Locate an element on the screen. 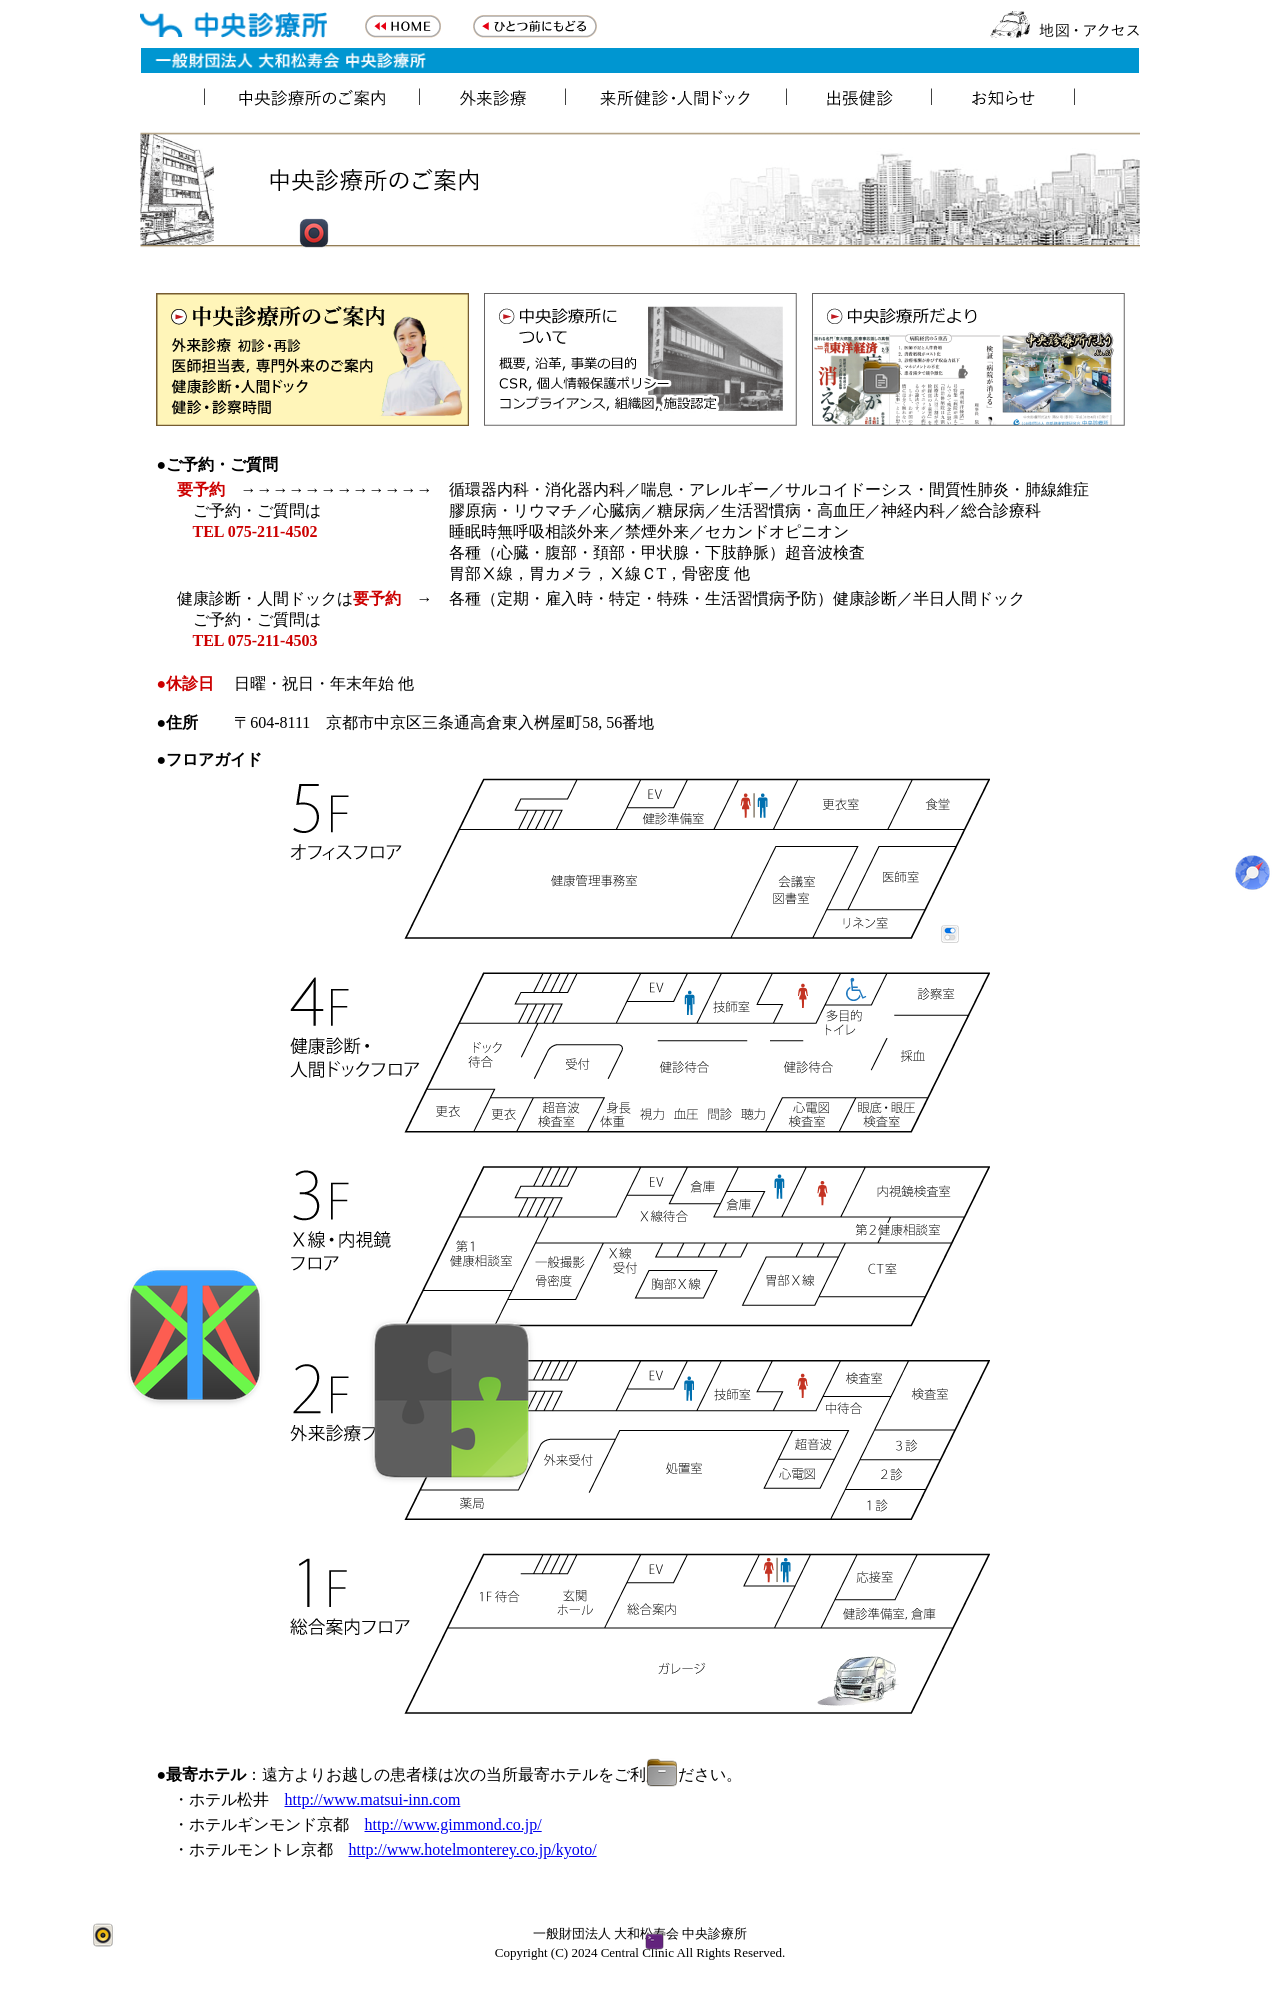 Image resolution: width=1280 pixels, height=1992 pixels. open gnome tweaks to customize desktop settings is located at coordinates (950, 934).